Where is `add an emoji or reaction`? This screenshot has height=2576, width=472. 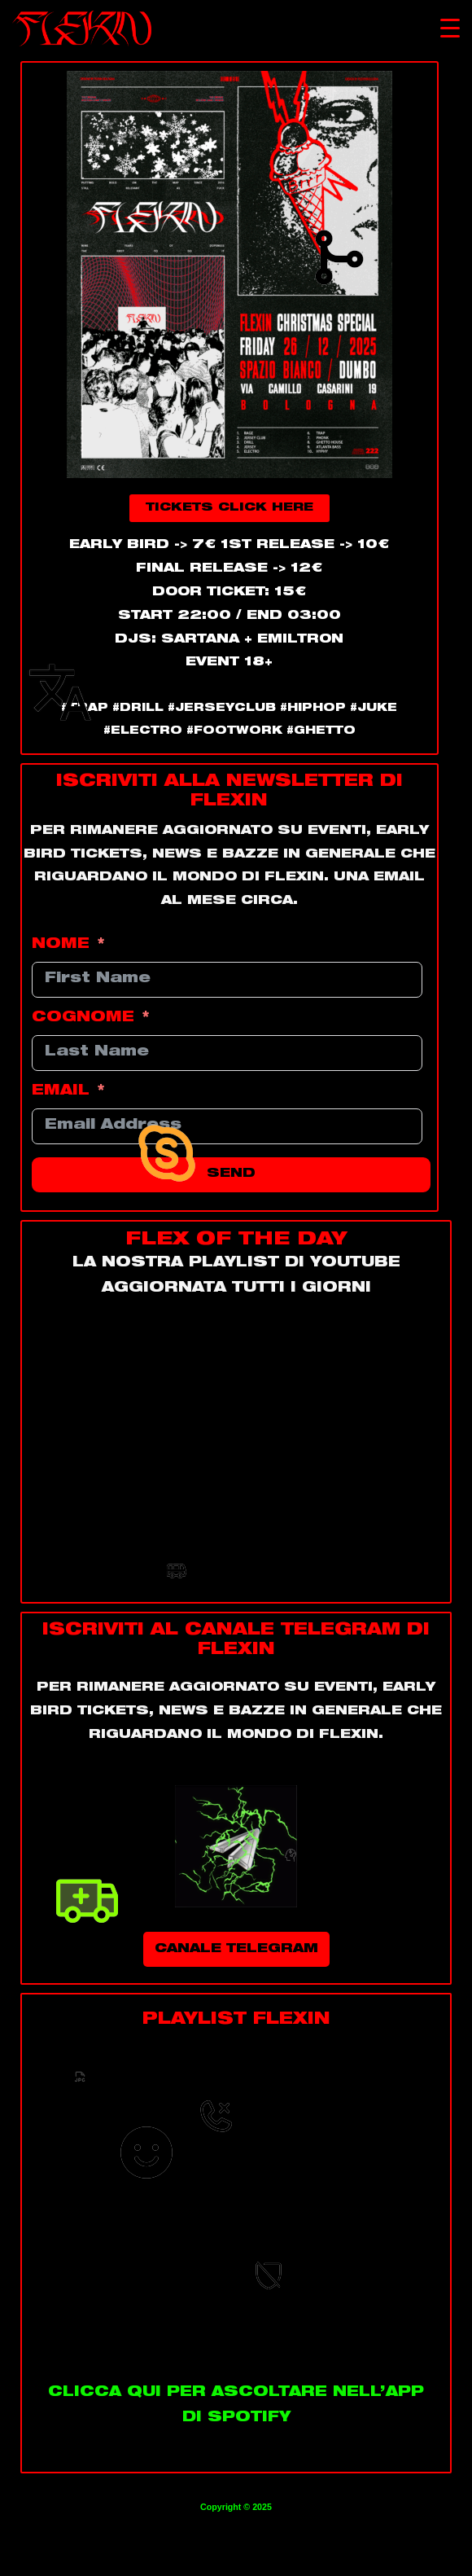 add an emoji or reaction is located at coordinates (146, 2153).